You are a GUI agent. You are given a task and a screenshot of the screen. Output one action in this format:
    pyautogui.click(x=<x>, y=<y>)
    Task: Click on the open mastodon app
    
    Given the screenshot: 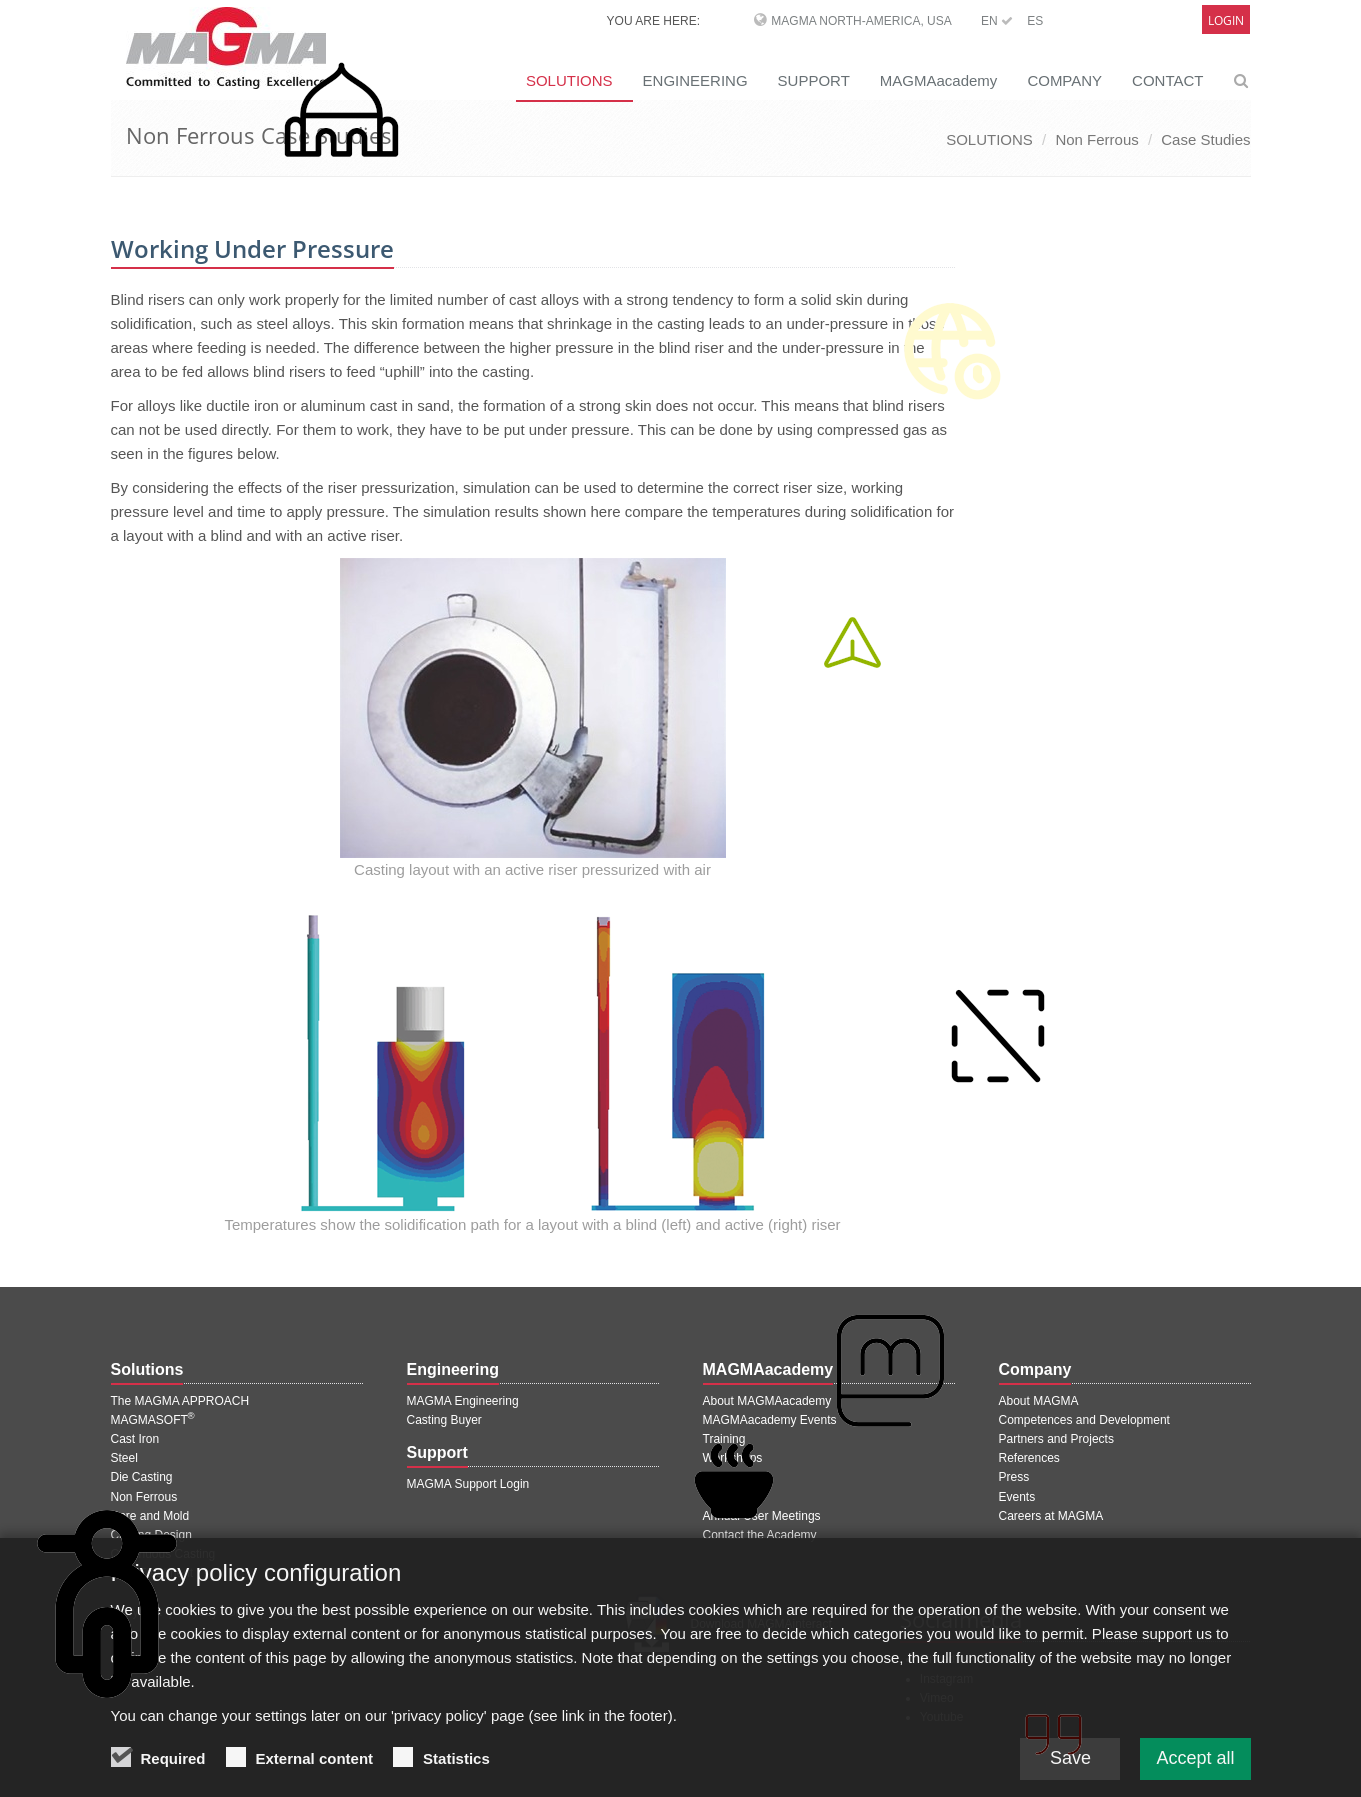 What is the action you would take?
    pyautogui.click(x=890, y=1368)
    